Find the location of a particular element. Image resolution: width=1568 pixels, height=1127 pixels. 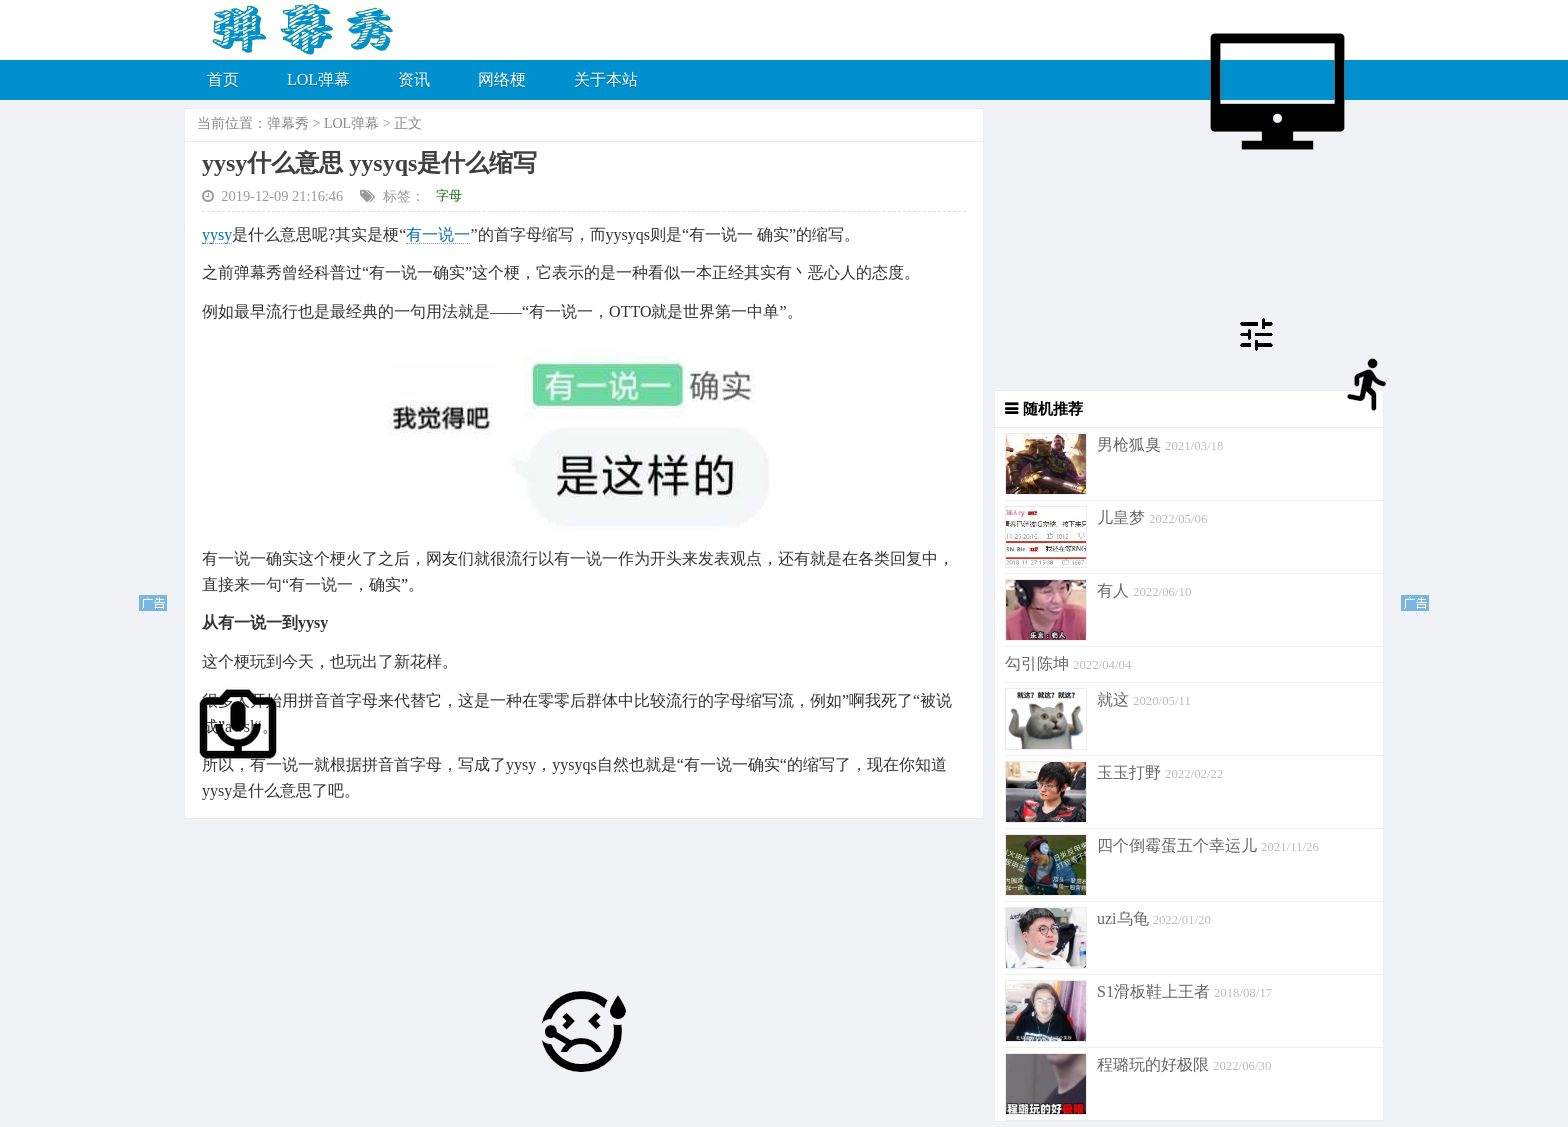

manage camera and microphone permissions is located at coordinates (238, 724).